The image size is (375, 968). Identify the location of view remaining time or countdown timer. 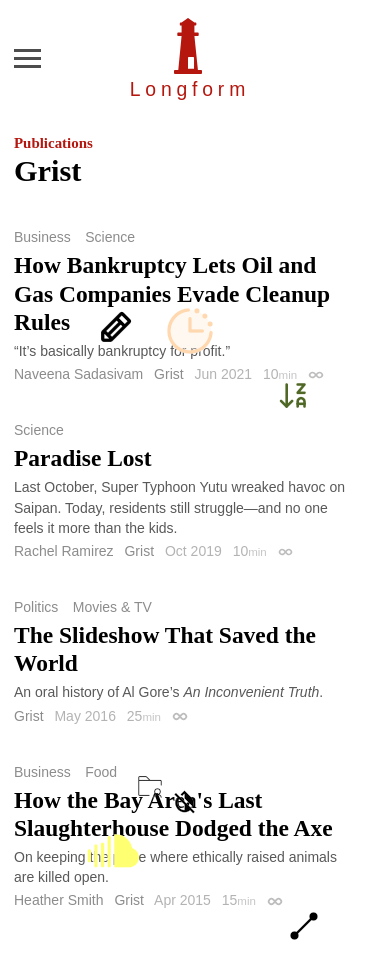
(190, 331).